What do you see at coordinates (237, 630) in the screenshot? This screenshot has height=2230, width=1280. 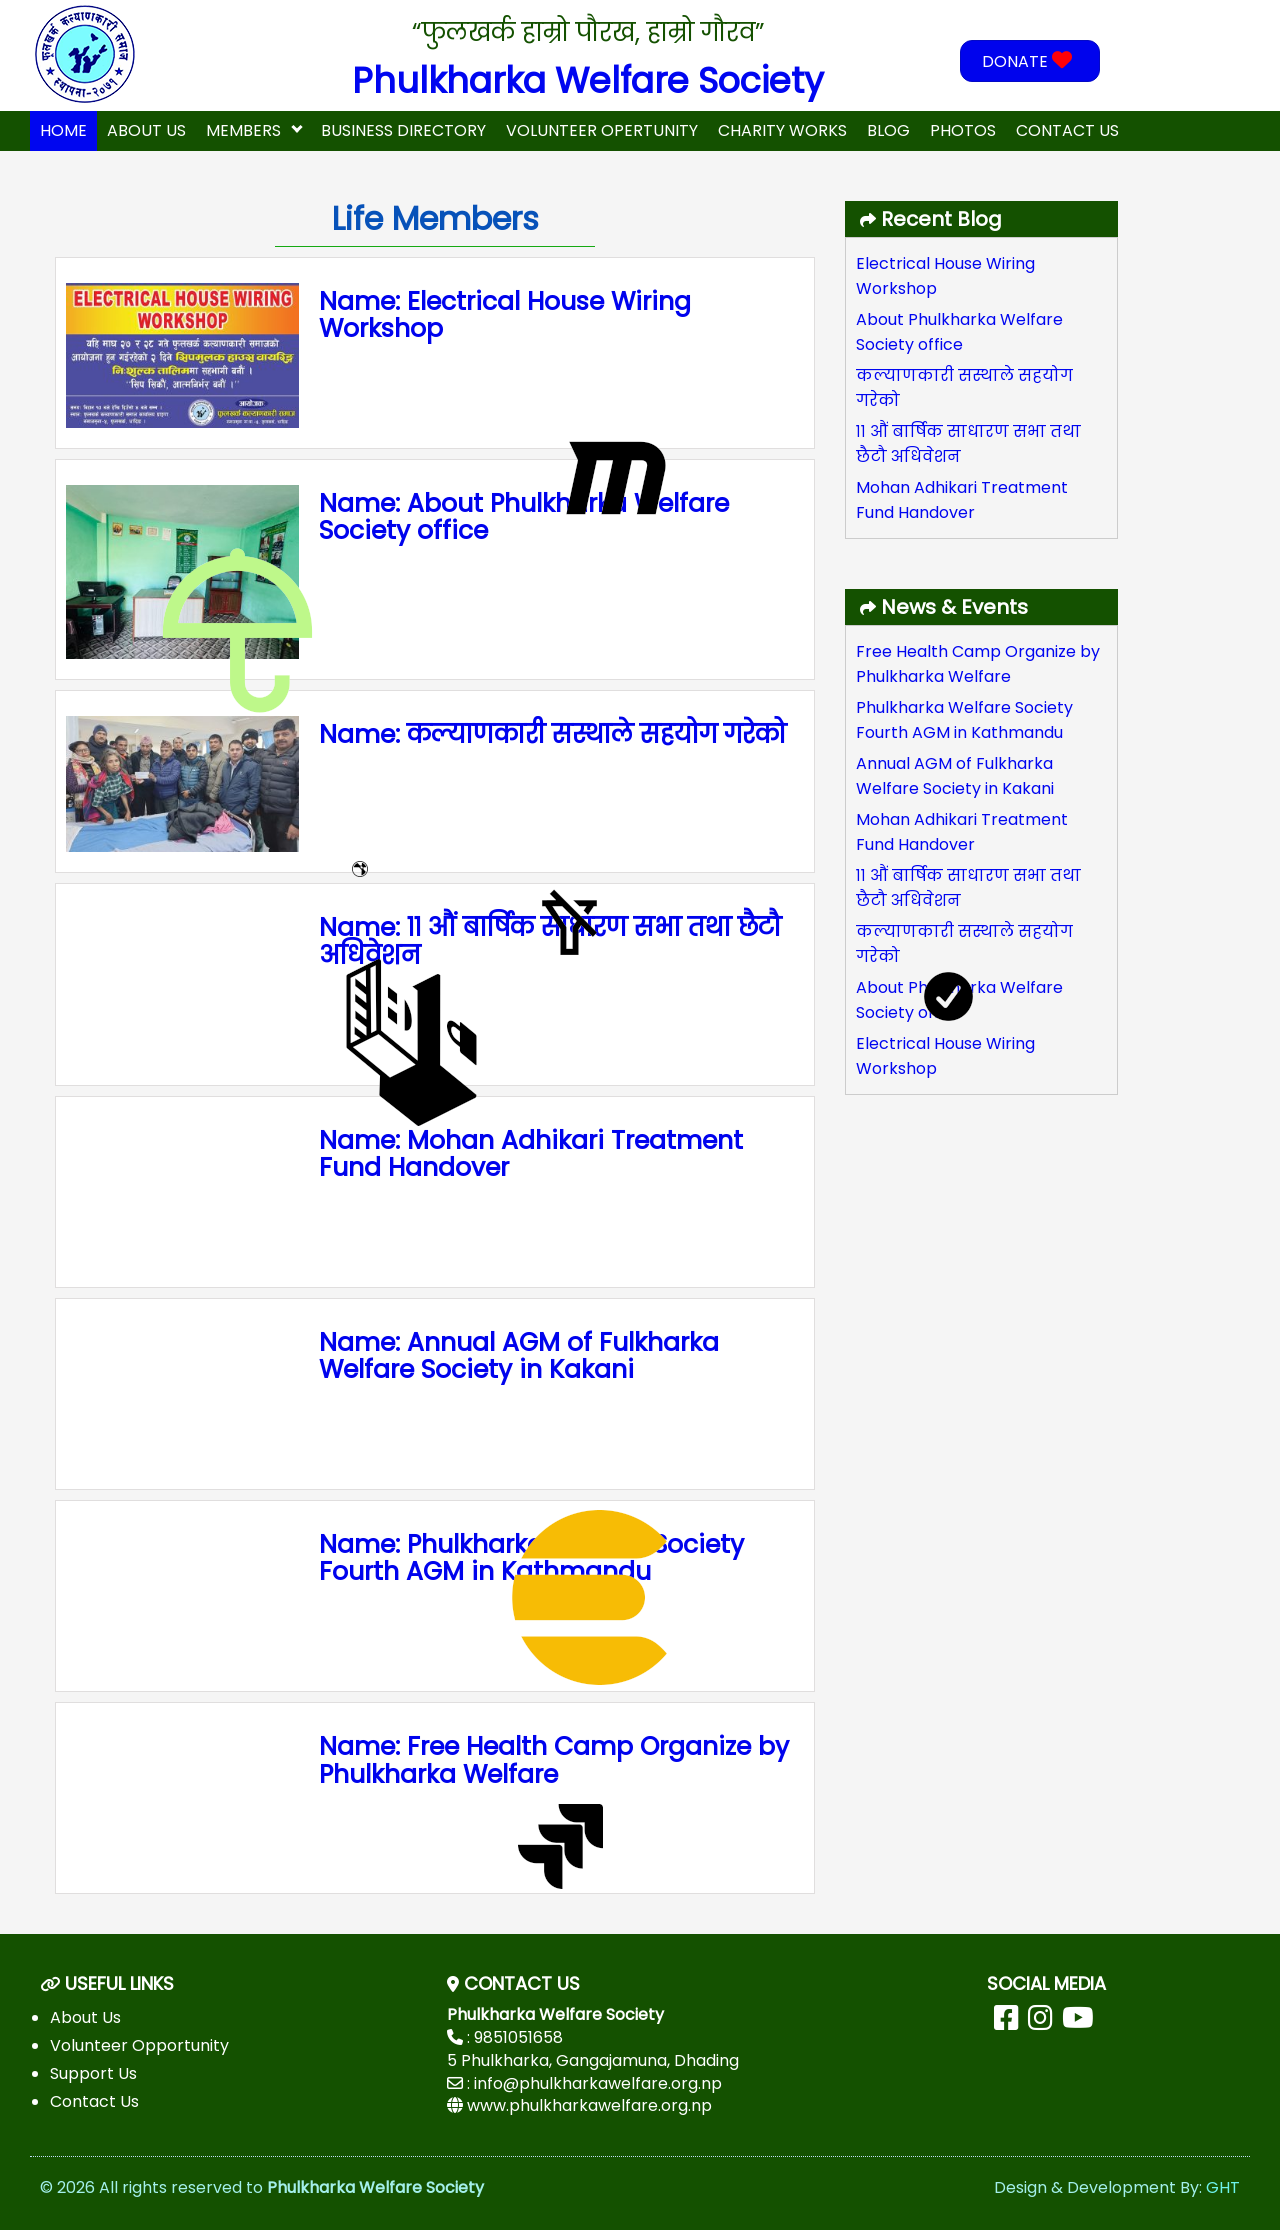 I see `view weather forecast or rain conditions` at bounding box center [237, 630].